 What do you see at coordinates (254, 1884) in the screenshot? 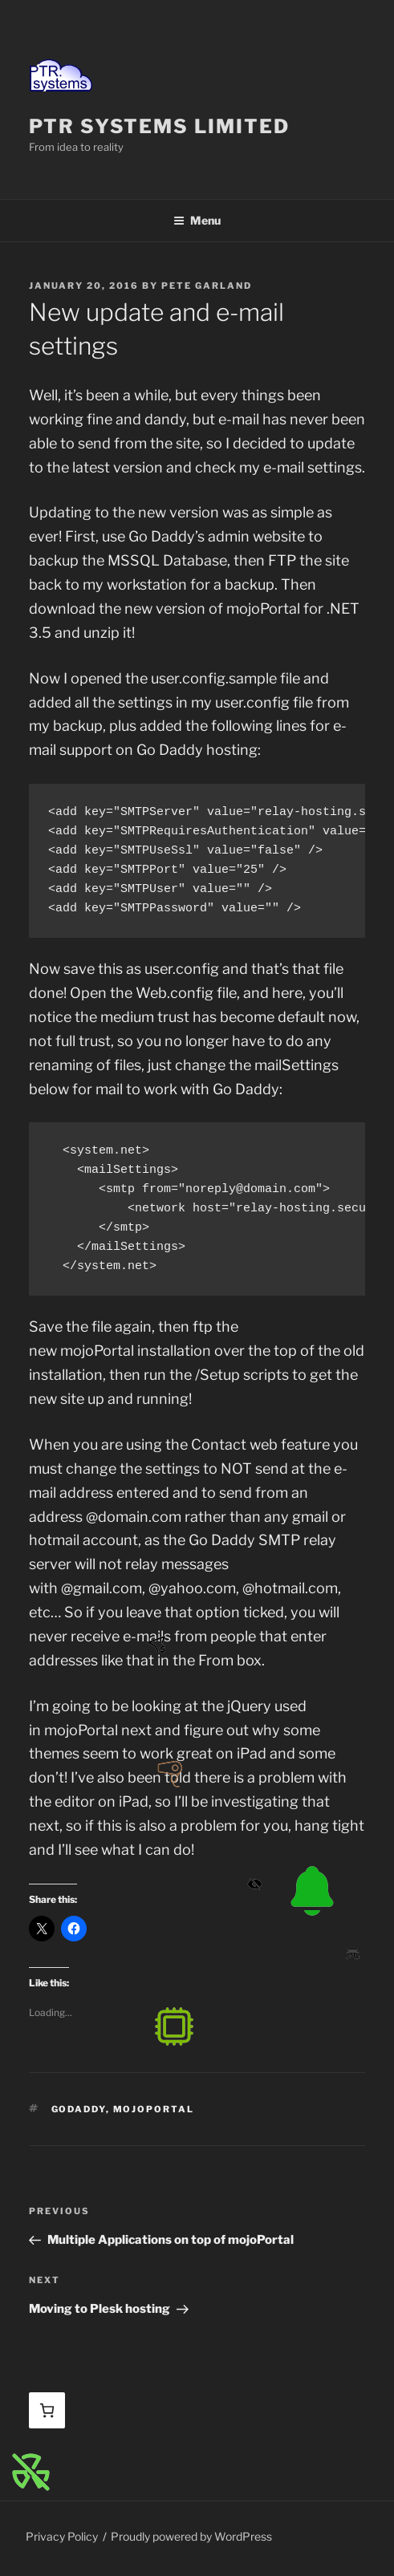
I see `hide password or sensitive content` at bounding box center [254, 1884].